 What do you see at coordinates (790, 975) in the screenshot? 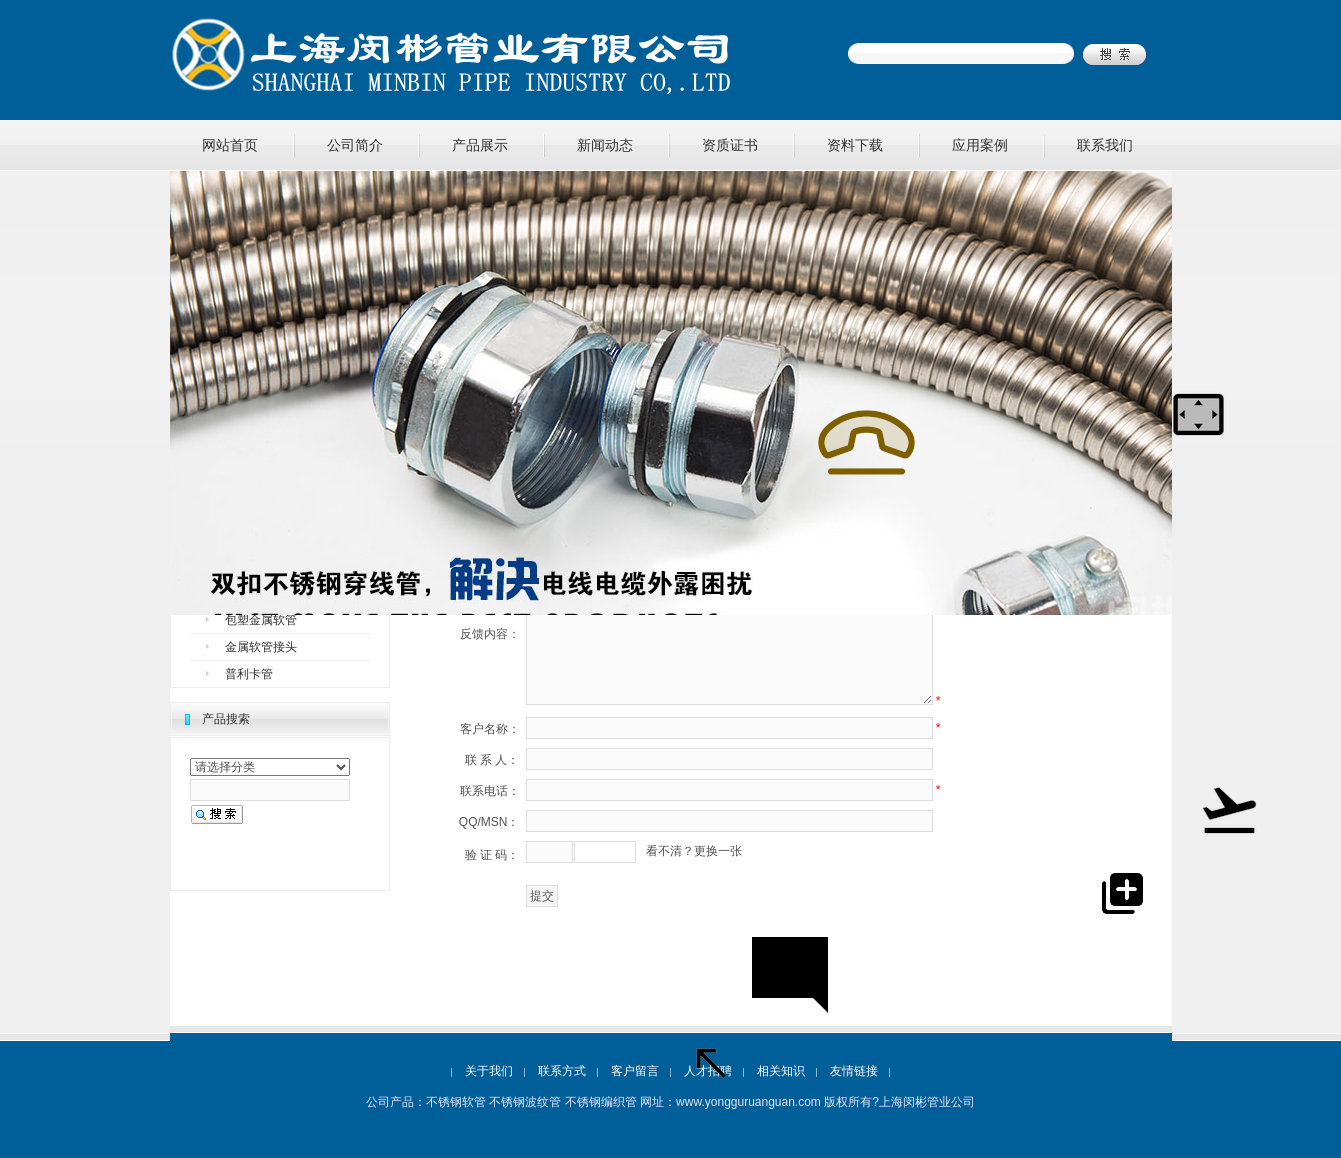
I see `open comments section` at bounding box center [790, 975].